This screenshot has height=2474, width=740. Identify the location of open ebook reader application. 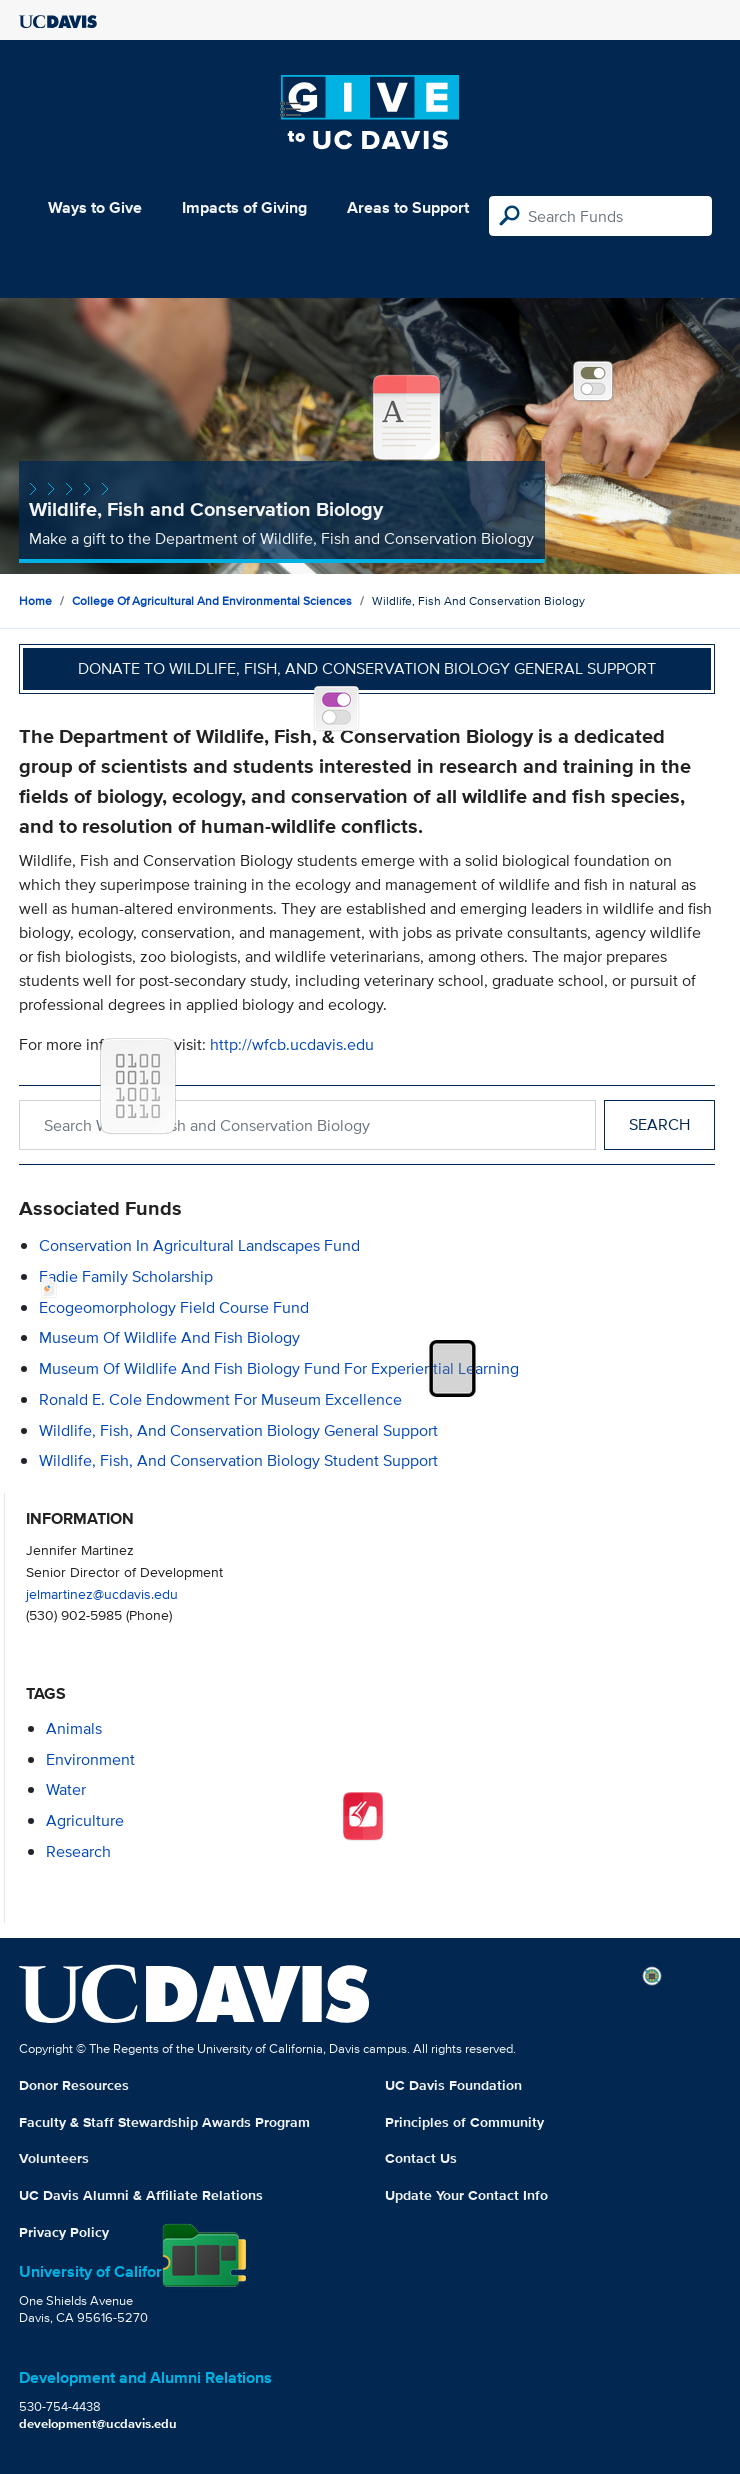
(406, 417).